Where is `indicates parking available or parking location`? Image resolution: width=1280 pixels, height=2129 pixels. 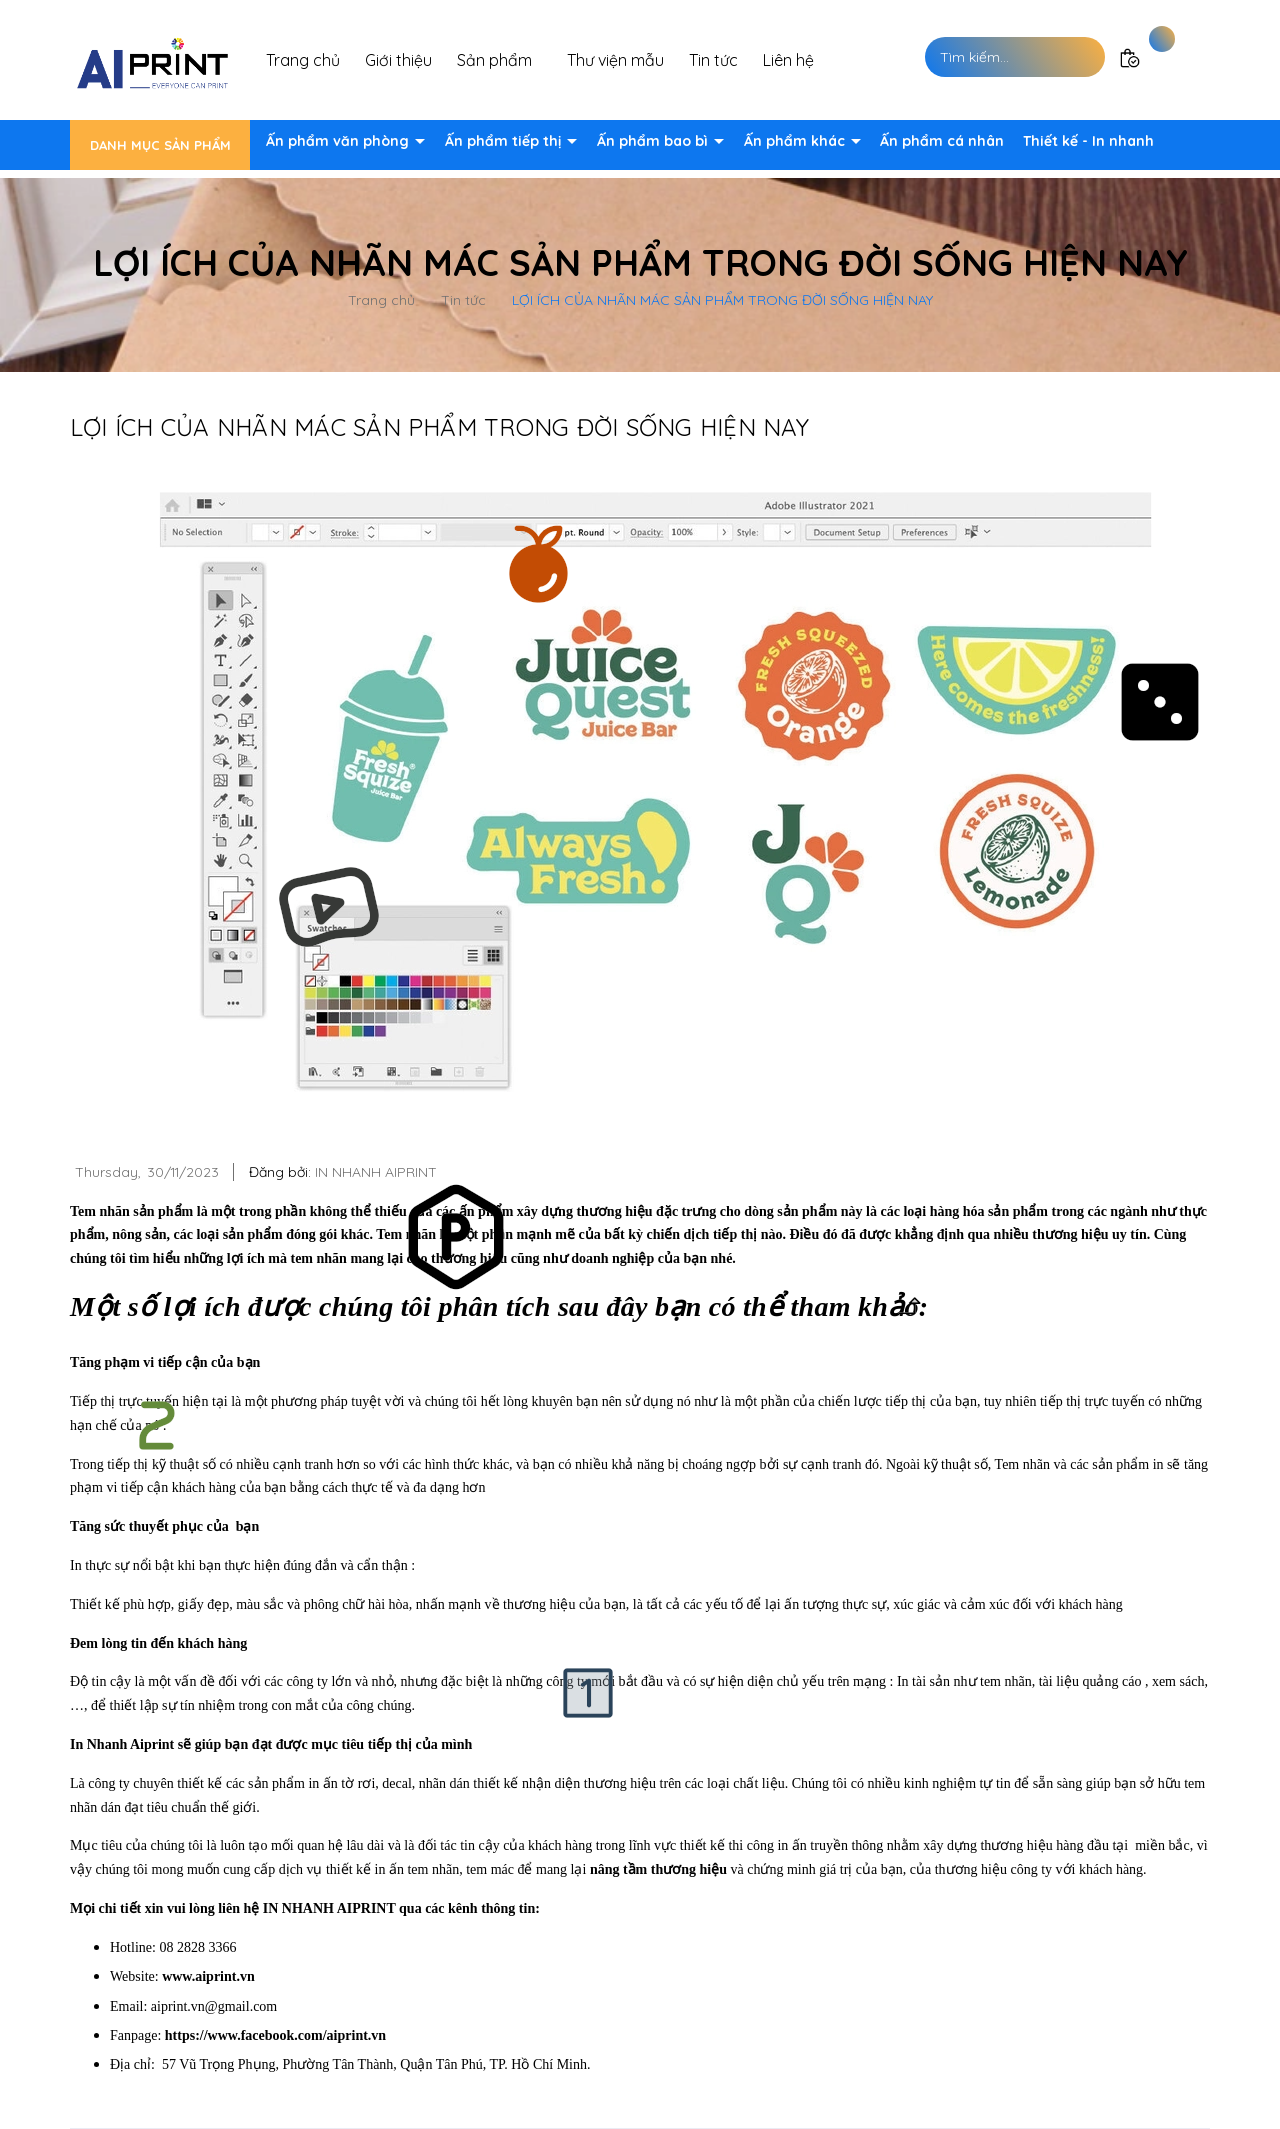 indicates parking available or parking location is located at coordinates (456, 1237).